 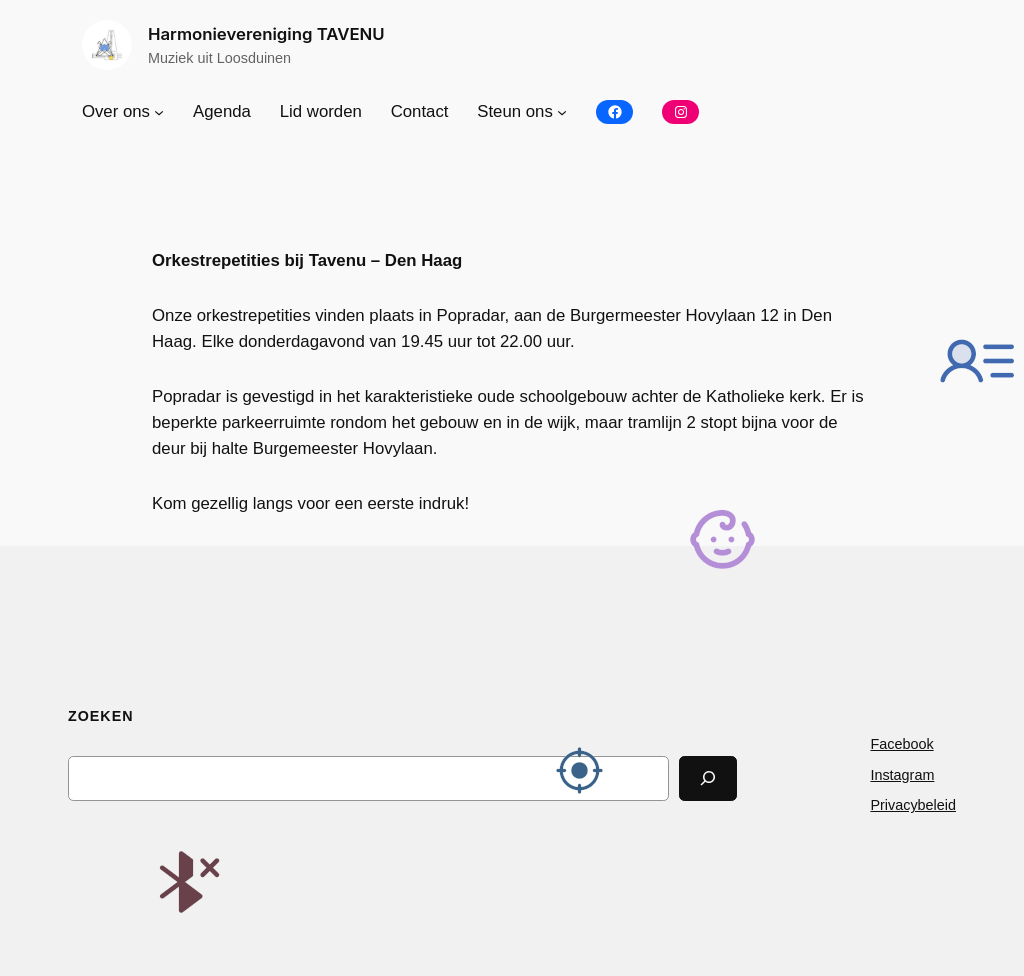 I want to click on view user directory or contact list, so click(x=976, y=361).